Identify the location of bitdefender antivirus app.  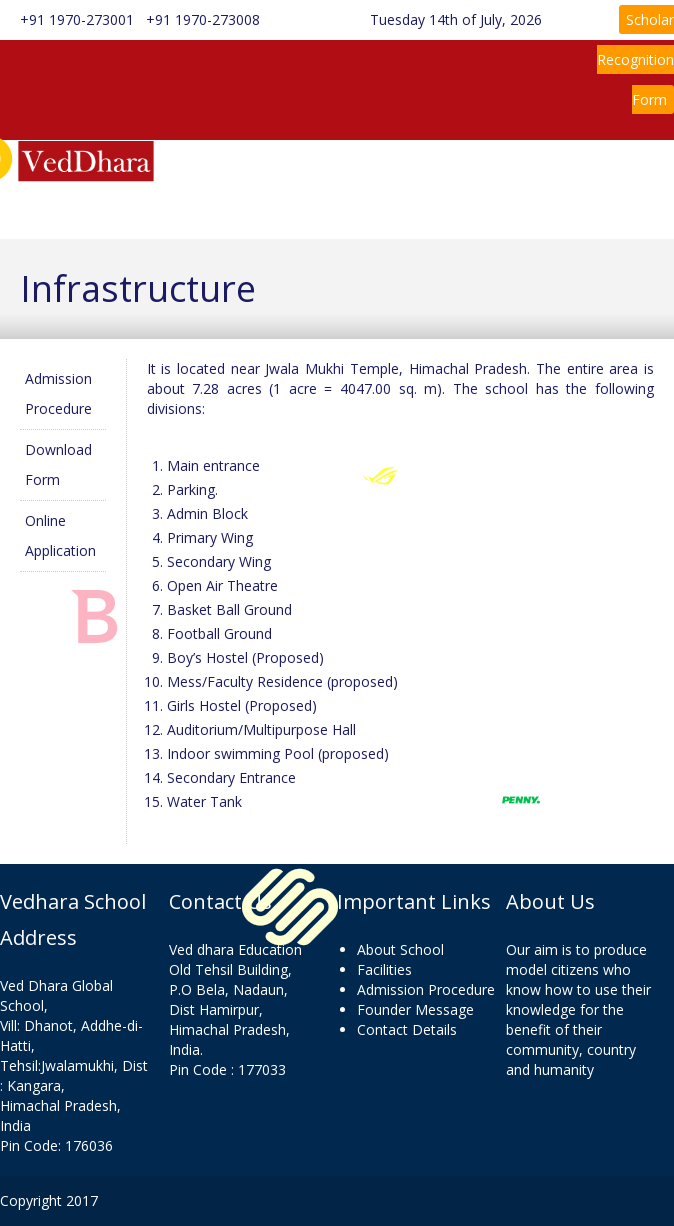
(94, 616).